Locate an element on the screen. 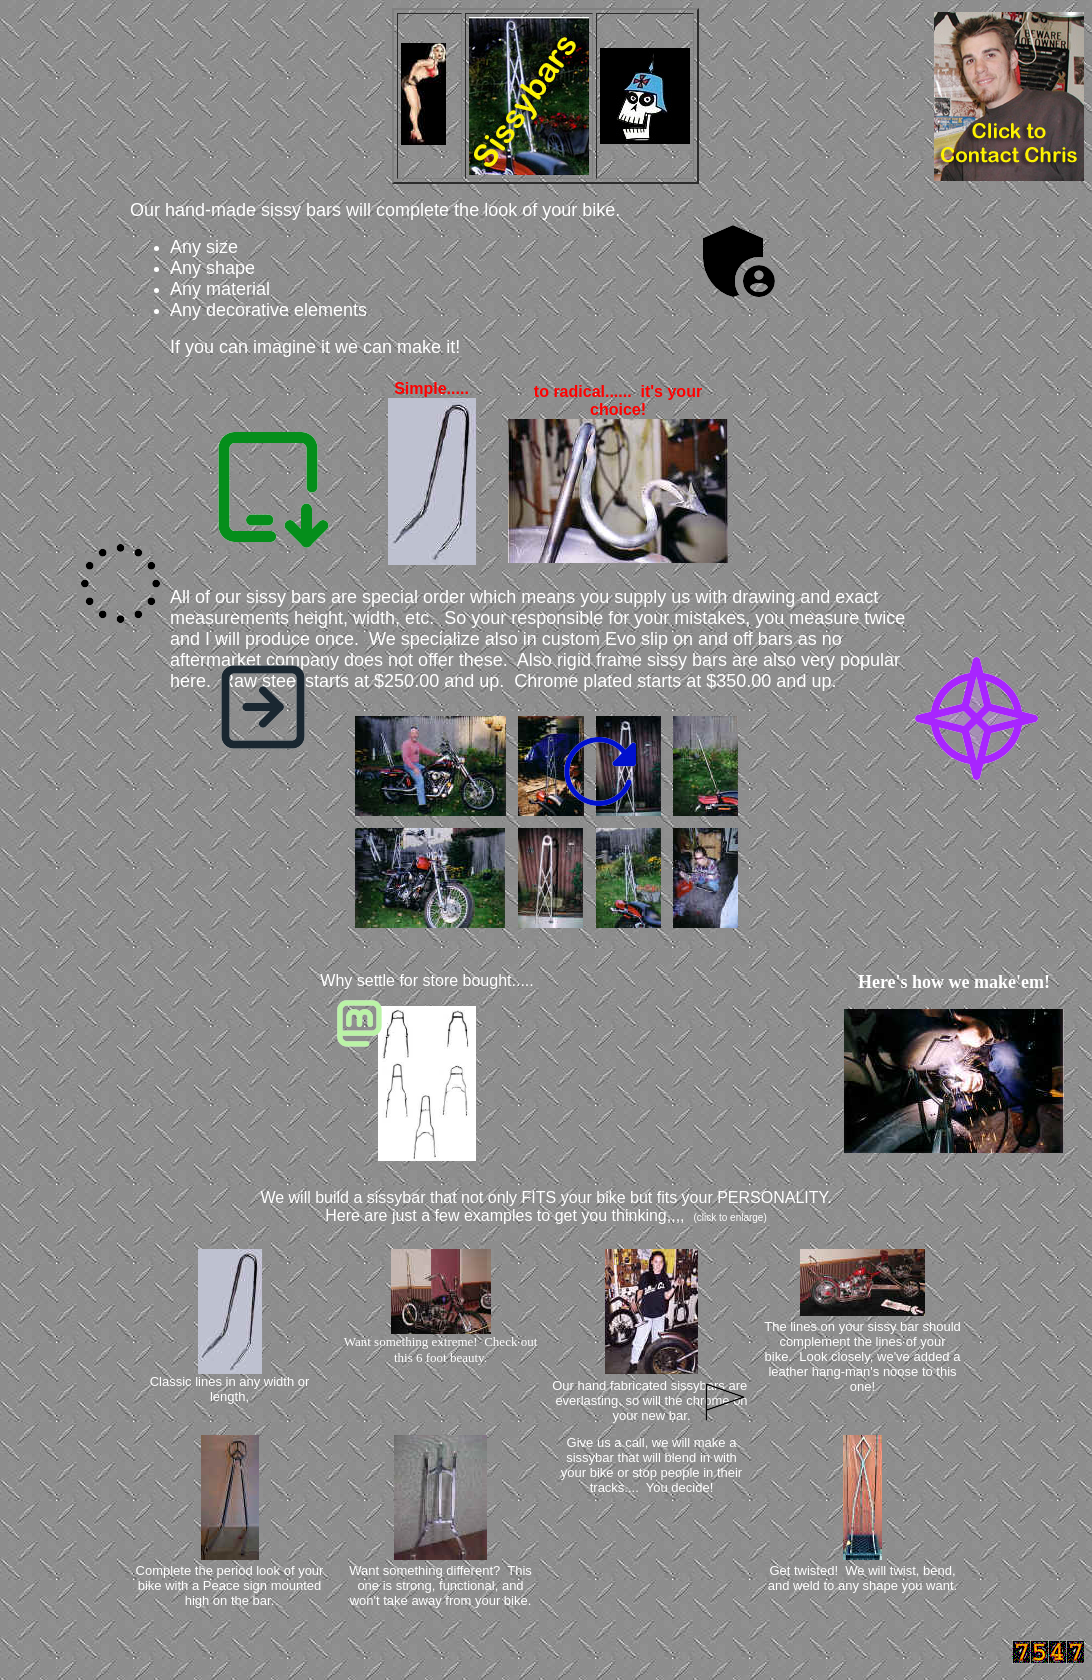  download content to iPad is located at coordinates (268, 487).